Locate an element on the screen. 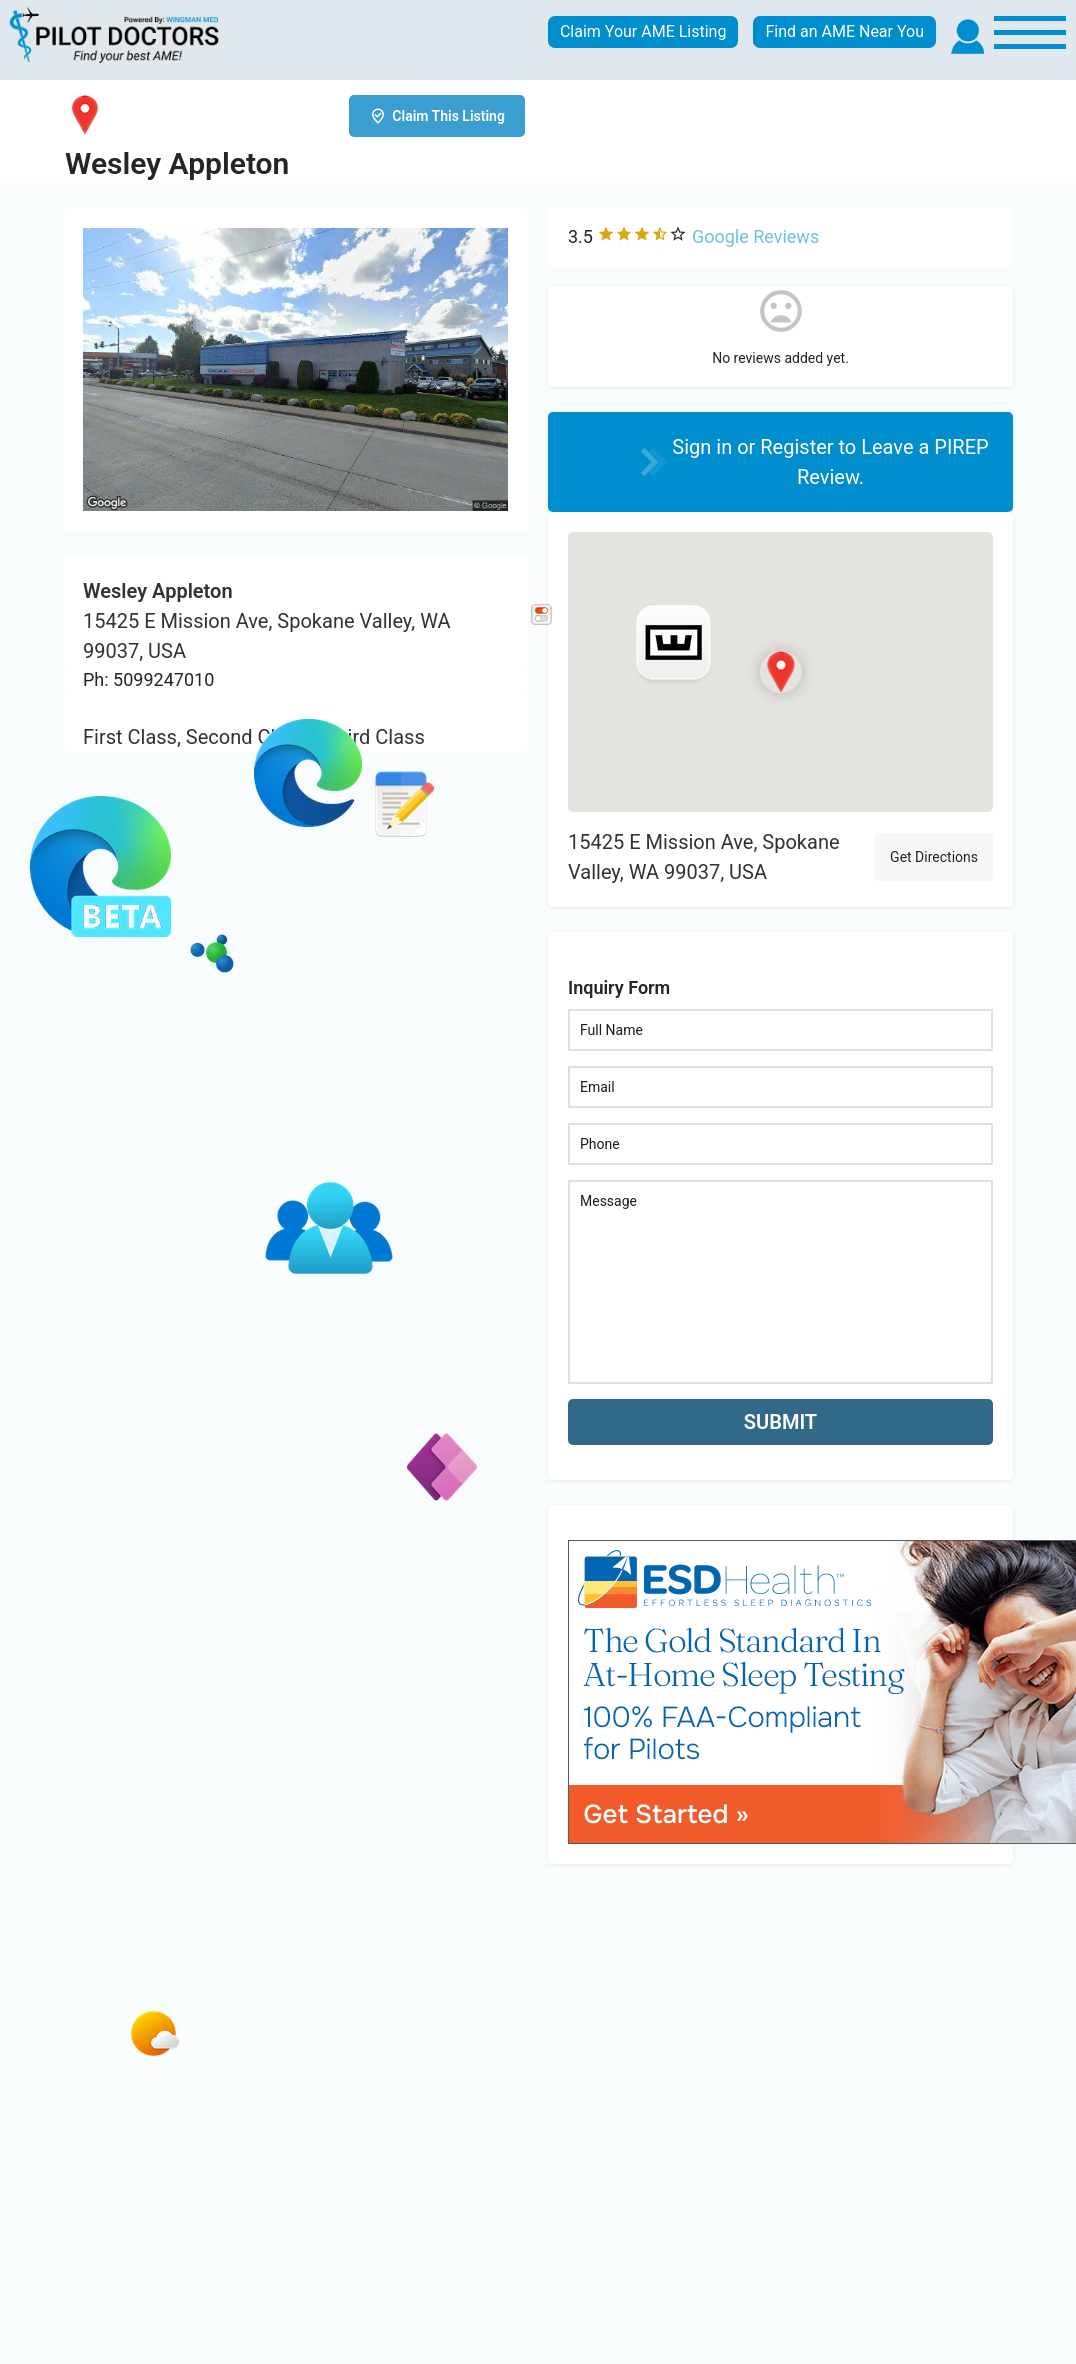 This screenshot has height=2364, width=1076. open gnome tweaks settings is located at coordinates (541, 614).